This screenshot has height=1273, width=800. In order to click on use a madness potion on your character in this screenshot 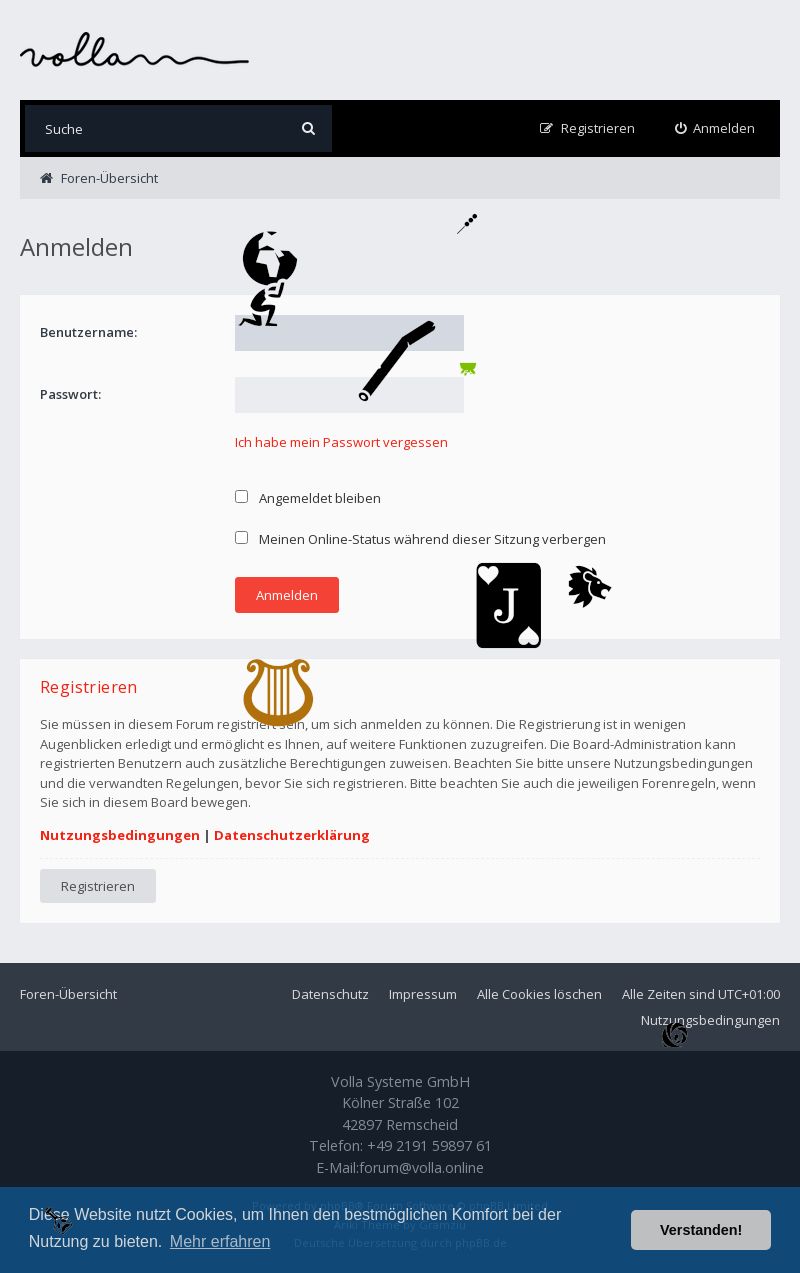, I will do `click(58, 1220)`.